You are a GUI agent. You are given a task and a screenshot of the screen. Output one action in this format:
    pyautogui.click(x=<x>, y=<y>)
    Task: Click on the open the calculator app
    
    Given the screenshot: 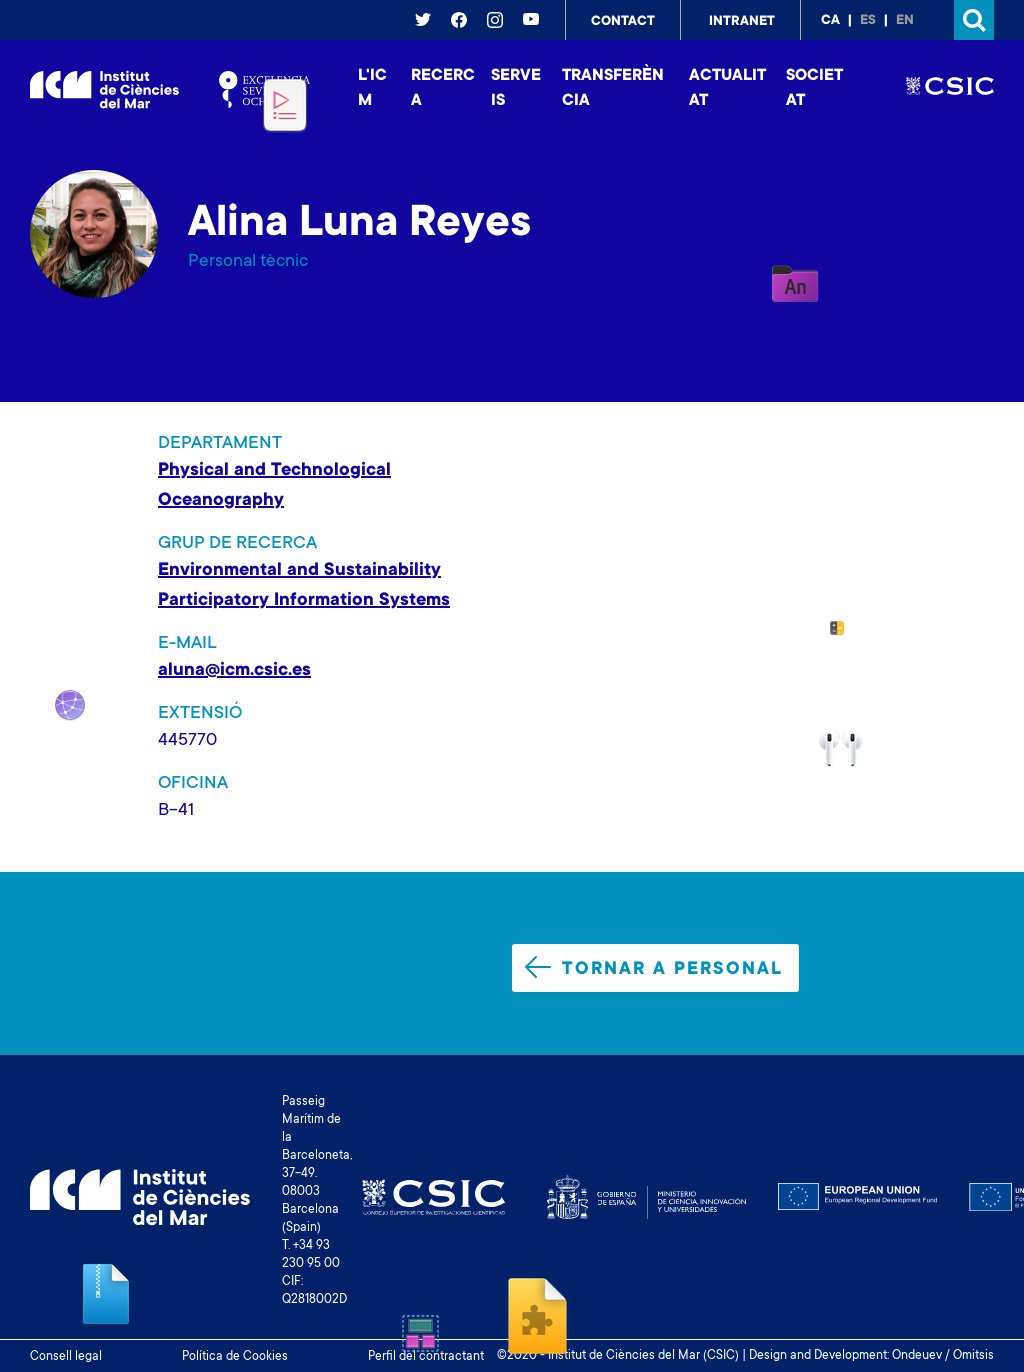 What is the action you would take?
    pyautogui.click(x=837, y=628)
    